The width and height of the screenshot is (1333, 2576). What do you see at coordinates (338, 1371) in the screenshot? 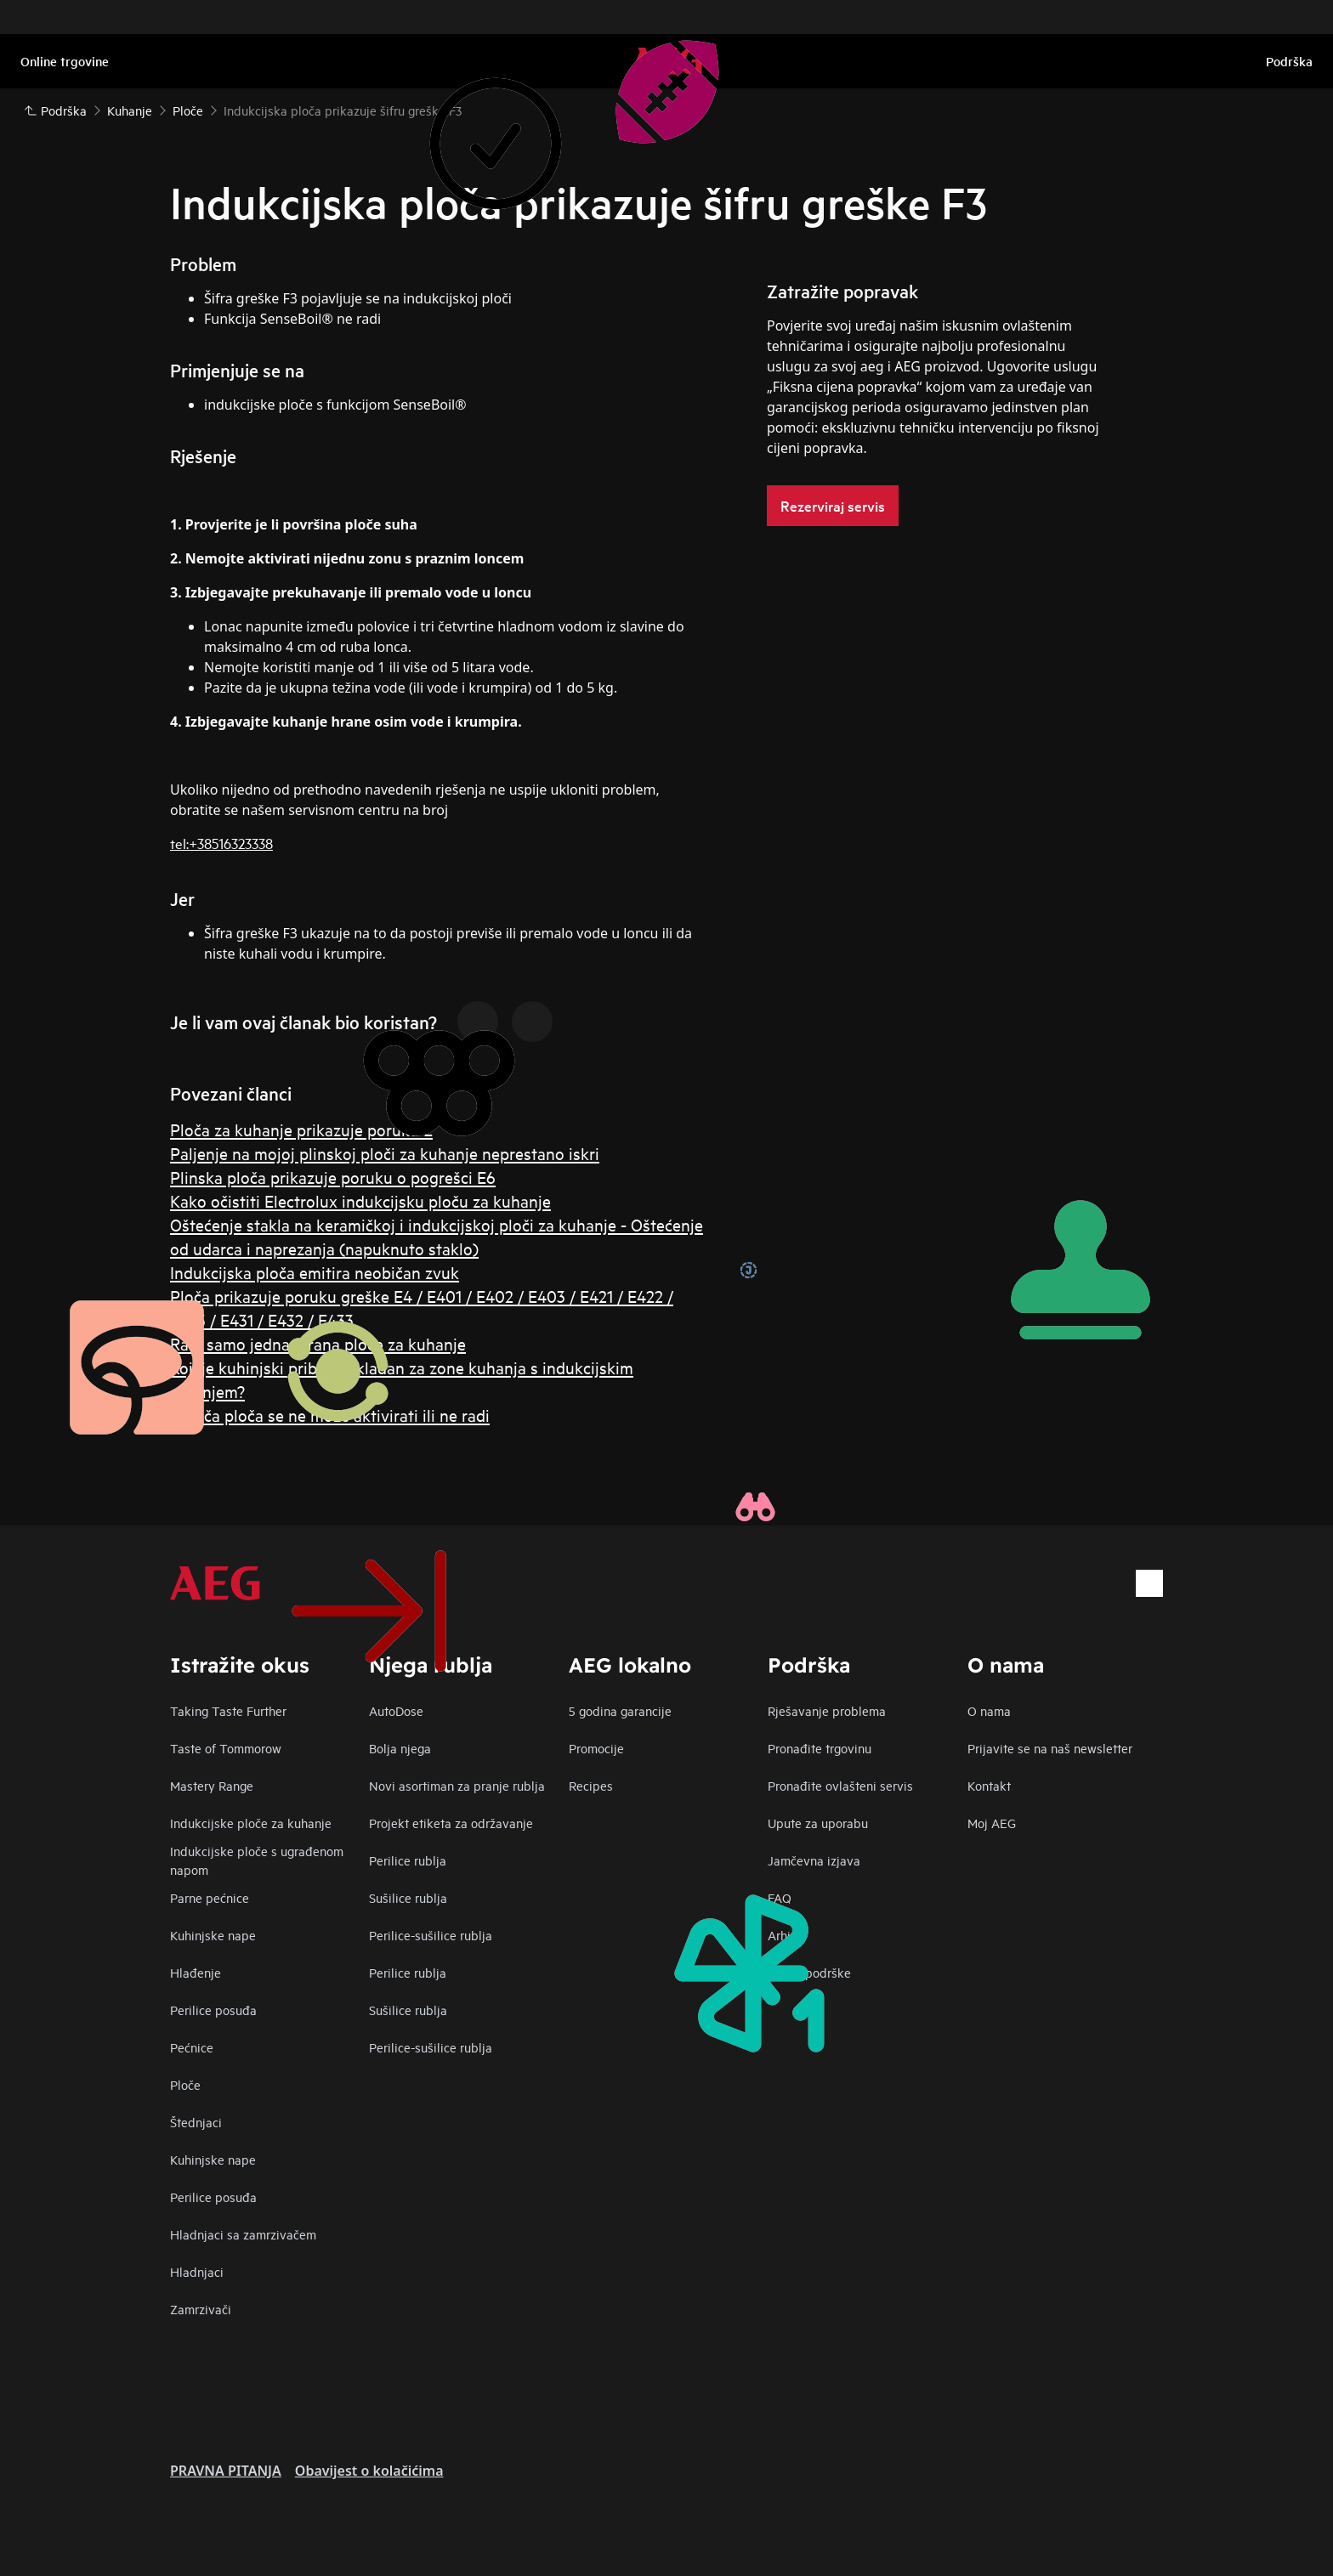
I see `analyze or process data` at bounding box center [338, 1371].